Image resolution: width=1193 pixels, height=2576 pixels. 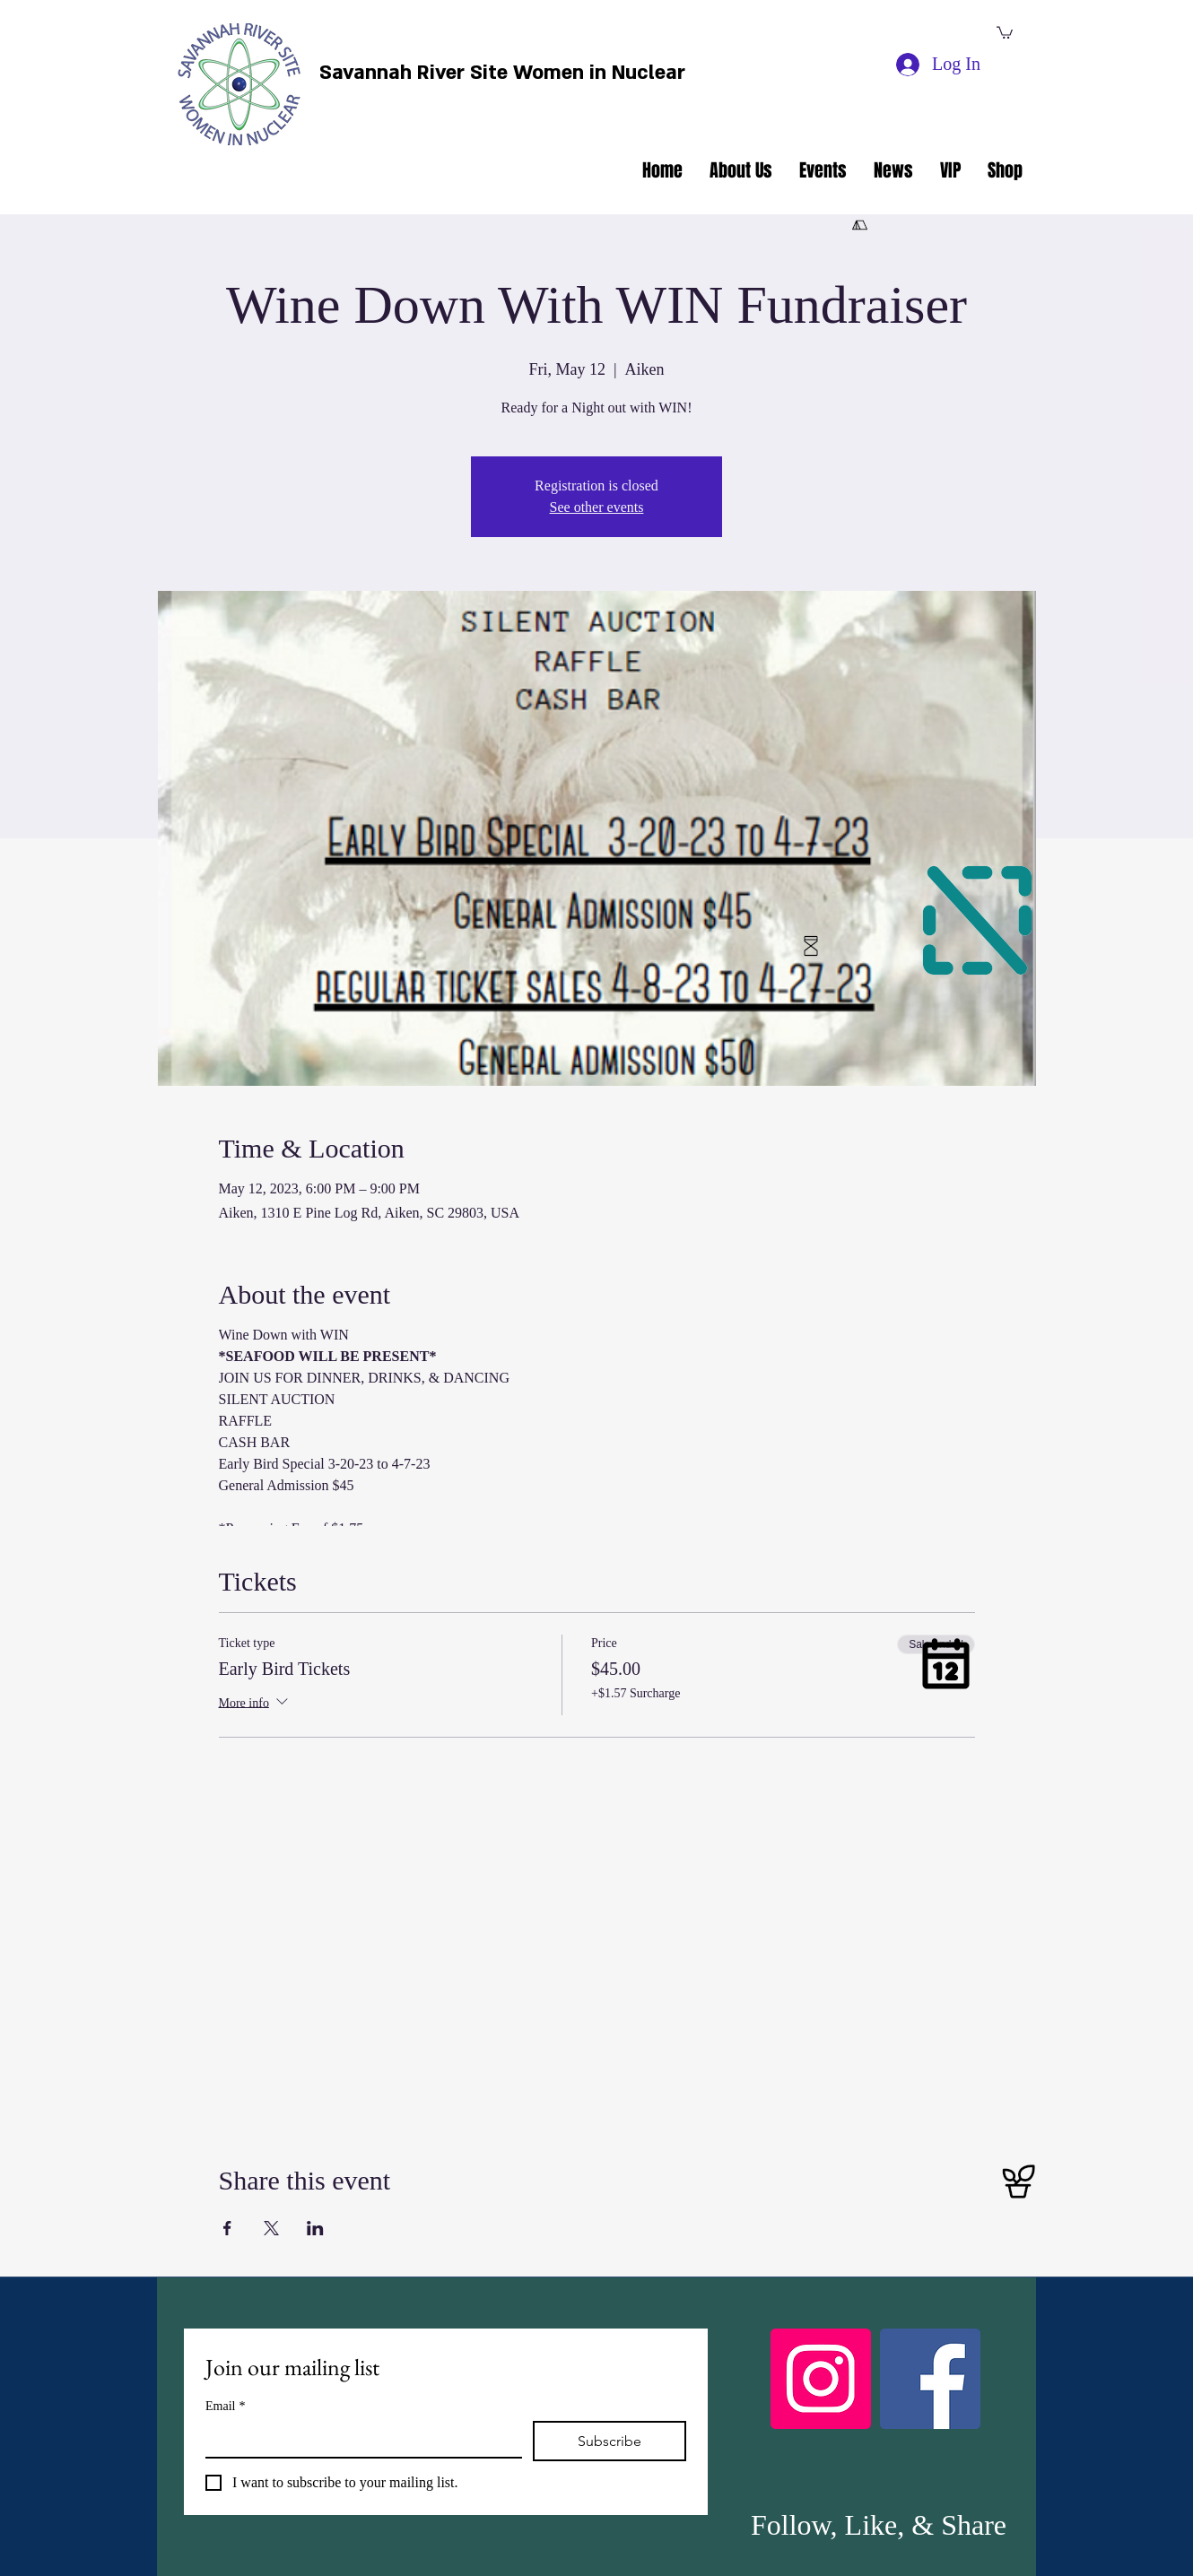 What do you see at coordinates (859, 225) in the screenshot?
I see `view camping or outdoor locations` at bounding box center [859, 225].